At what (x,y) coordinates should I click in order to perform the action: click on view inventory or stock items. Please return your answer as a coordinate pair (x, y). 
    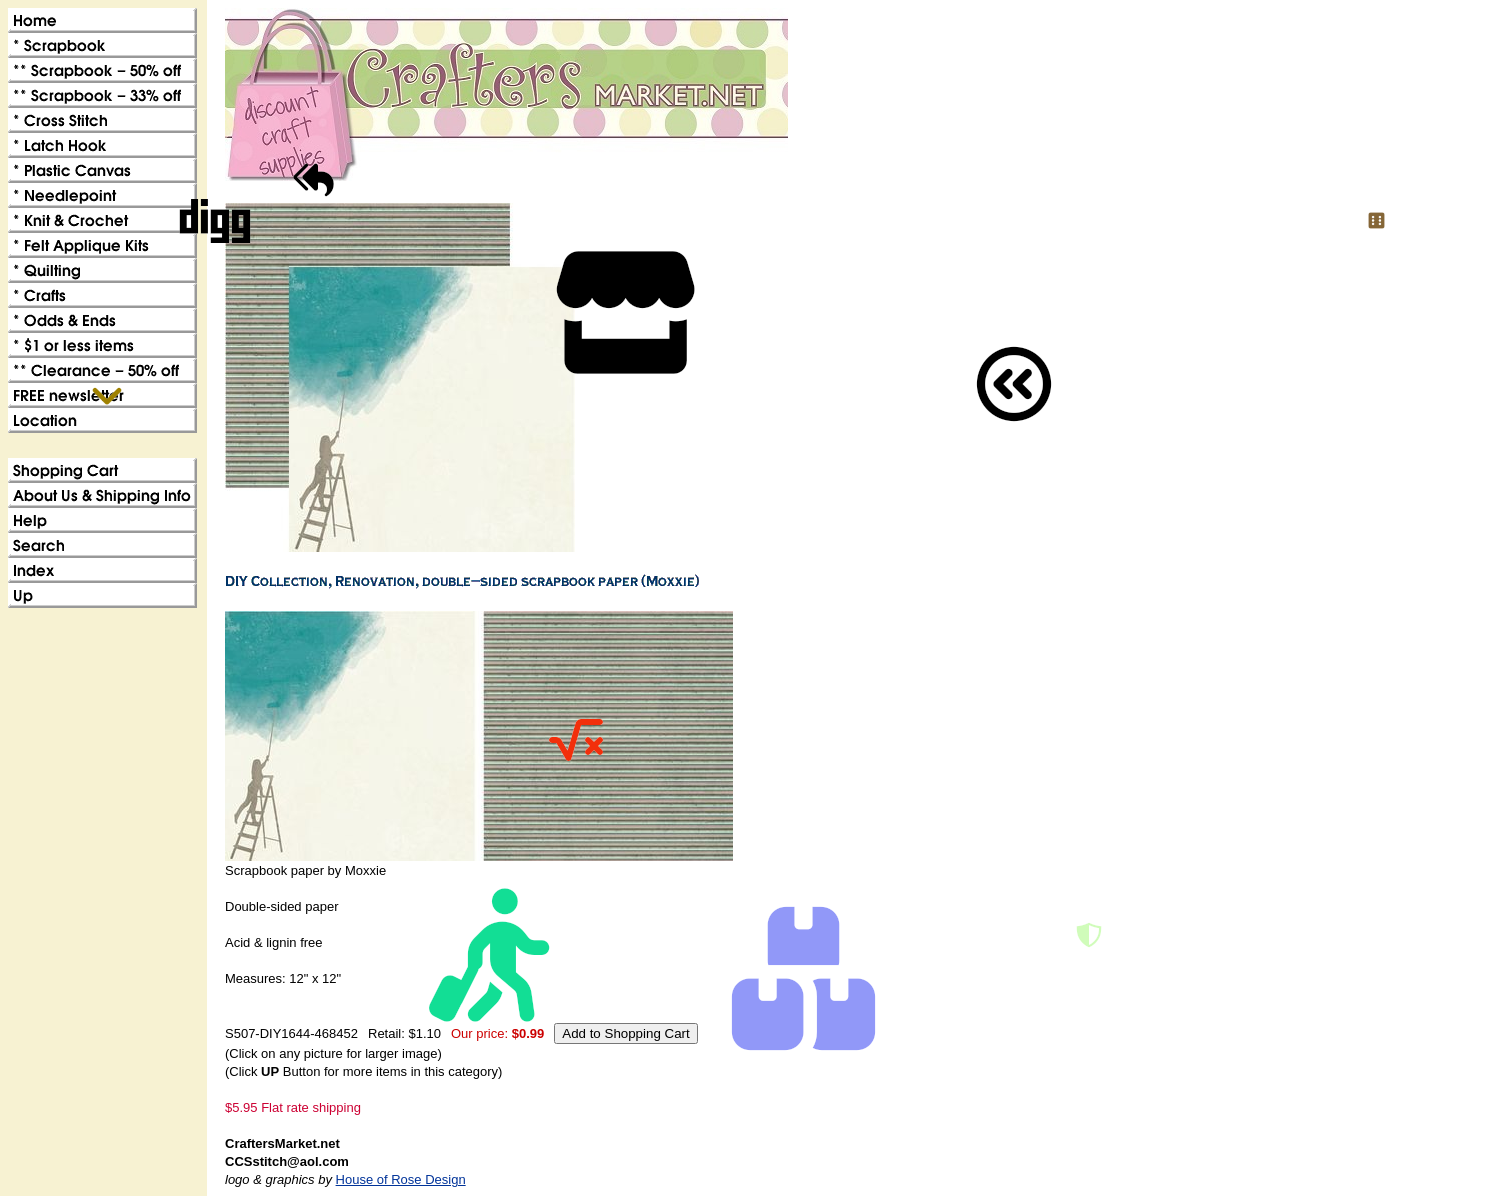
    Looking at the image, I should click on (803, 978).